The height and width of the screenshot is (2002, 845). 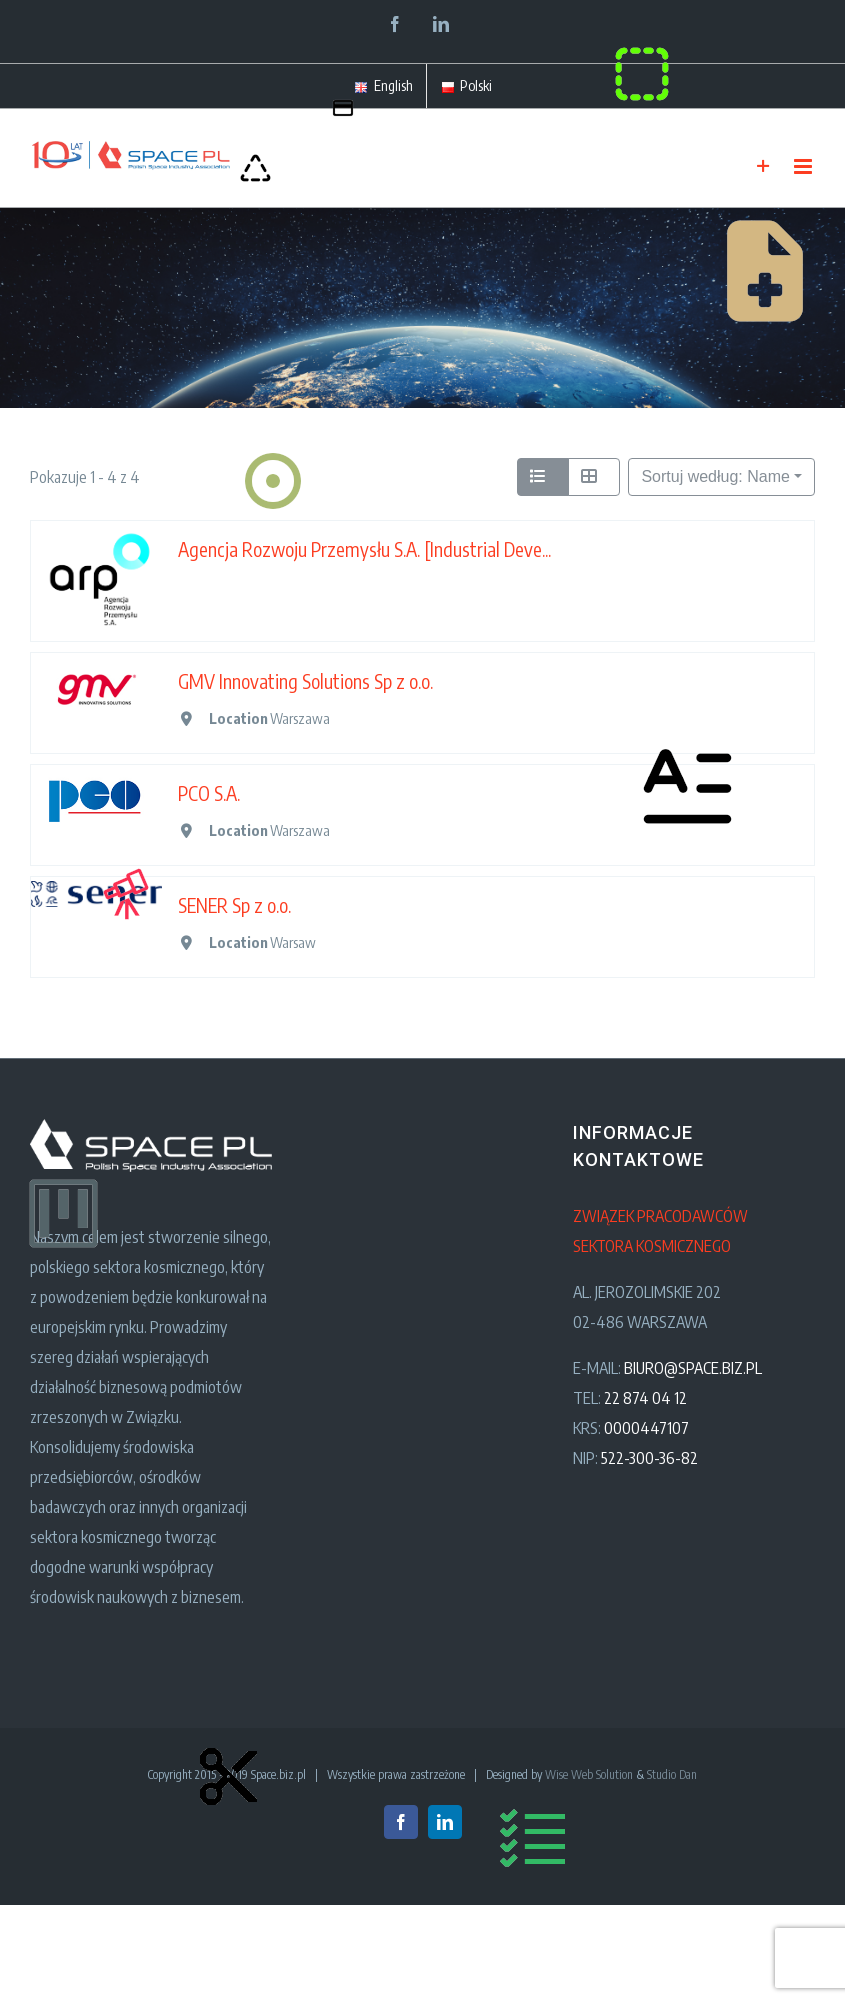 I want to click on access payment methods, so click(x=343, y=108).